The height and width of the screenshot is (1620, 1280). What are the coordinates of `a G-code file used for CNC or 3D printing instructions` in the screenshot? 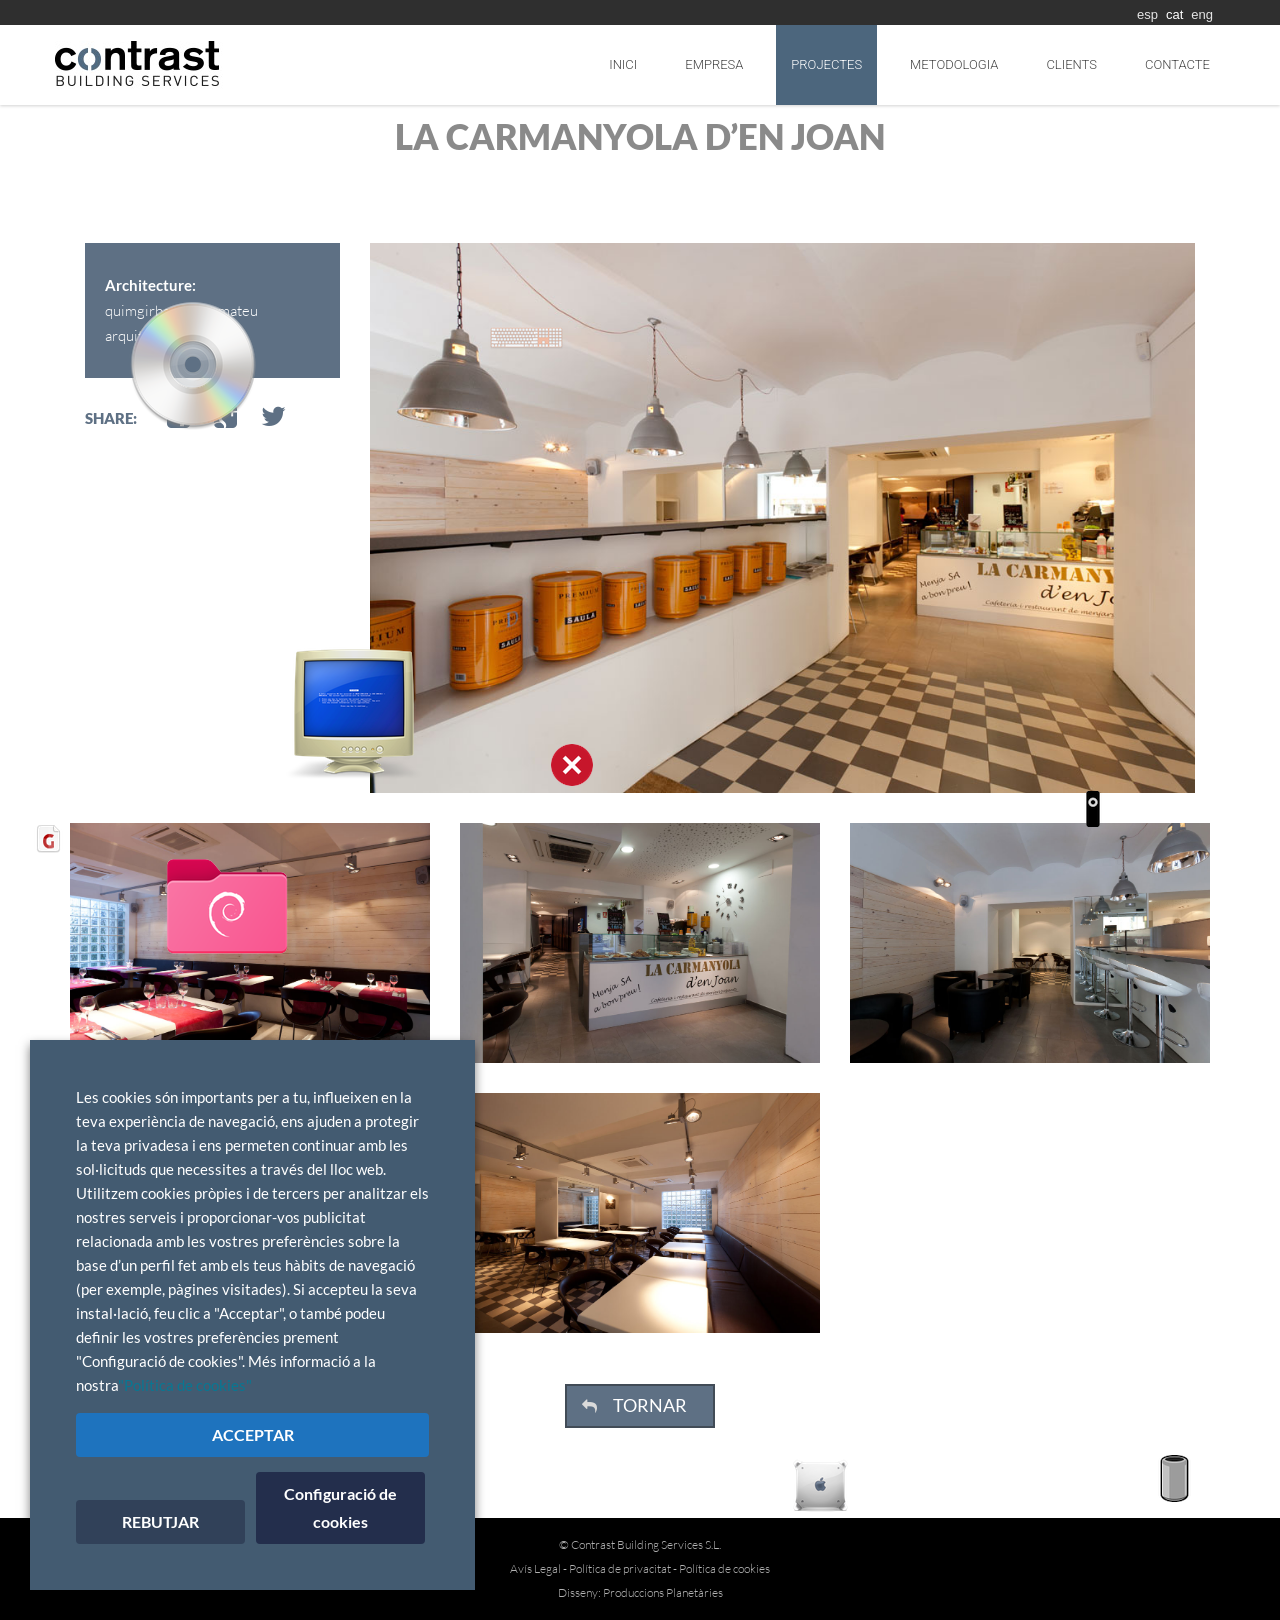 It's located at (48, 838).